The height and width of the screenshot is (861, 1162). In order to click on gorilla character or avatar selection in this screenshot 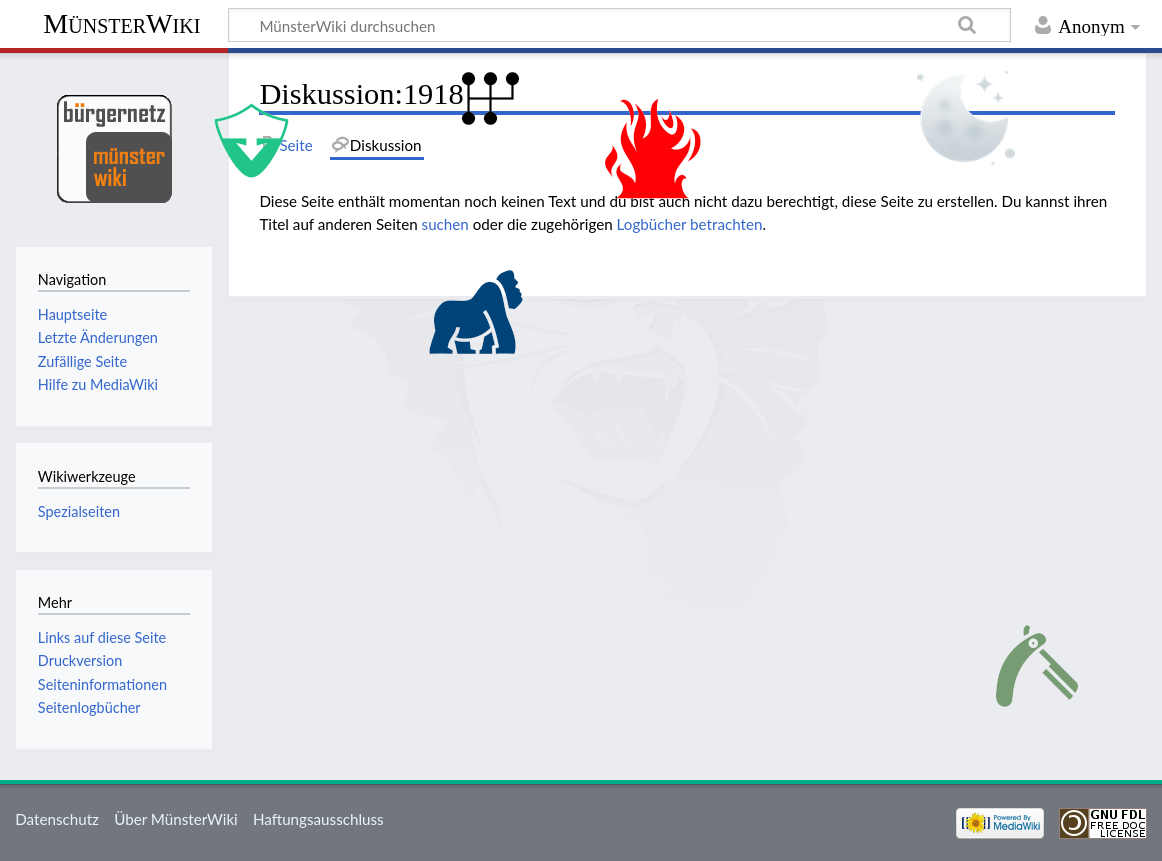, I will do `click(476, 312)`.